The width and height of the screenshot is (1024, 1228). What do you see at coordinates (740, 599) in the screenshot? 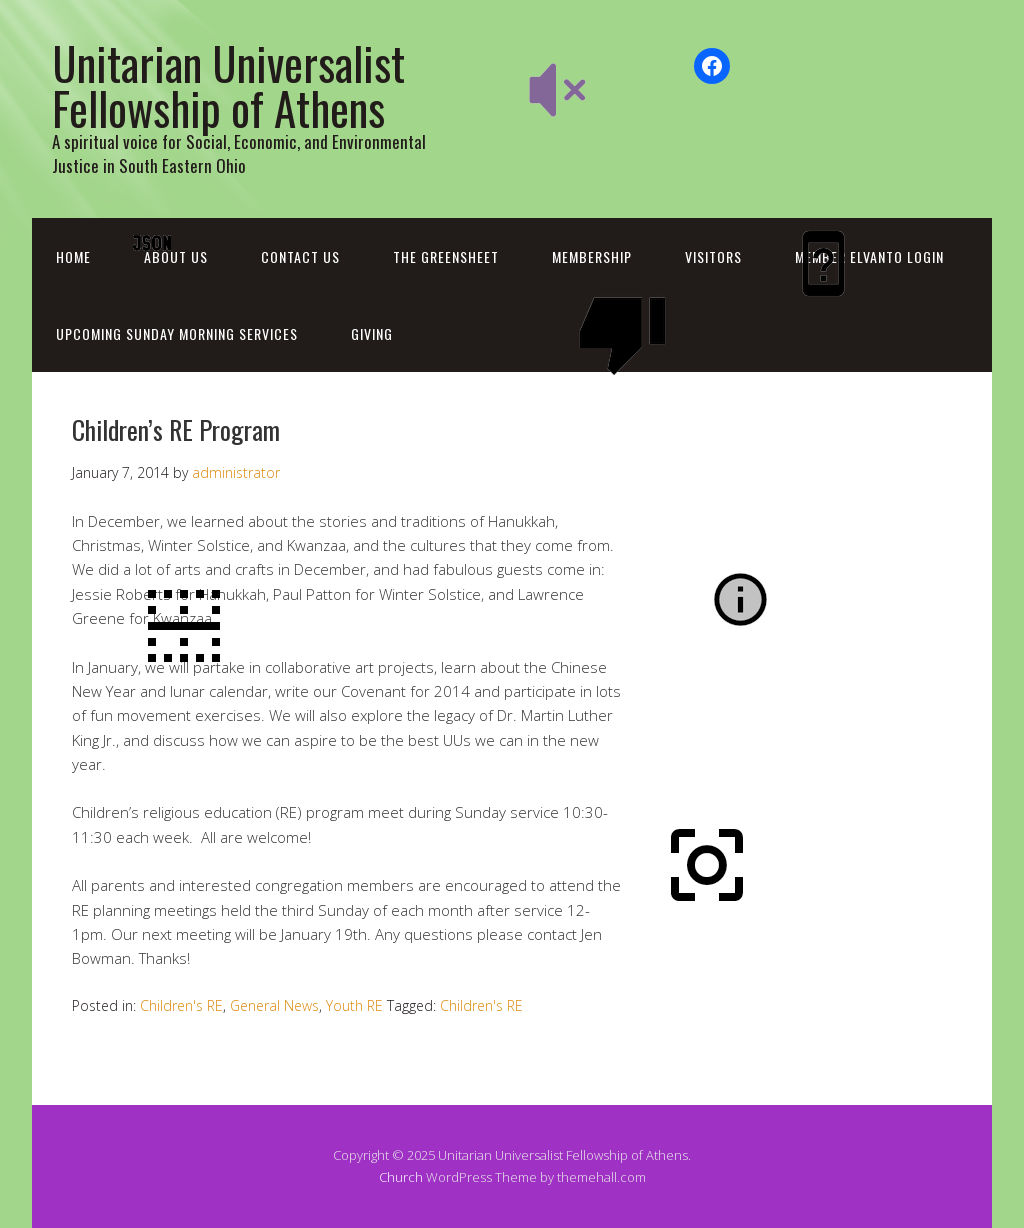
I see `view more information about this item` at bounding box center [740, 599].